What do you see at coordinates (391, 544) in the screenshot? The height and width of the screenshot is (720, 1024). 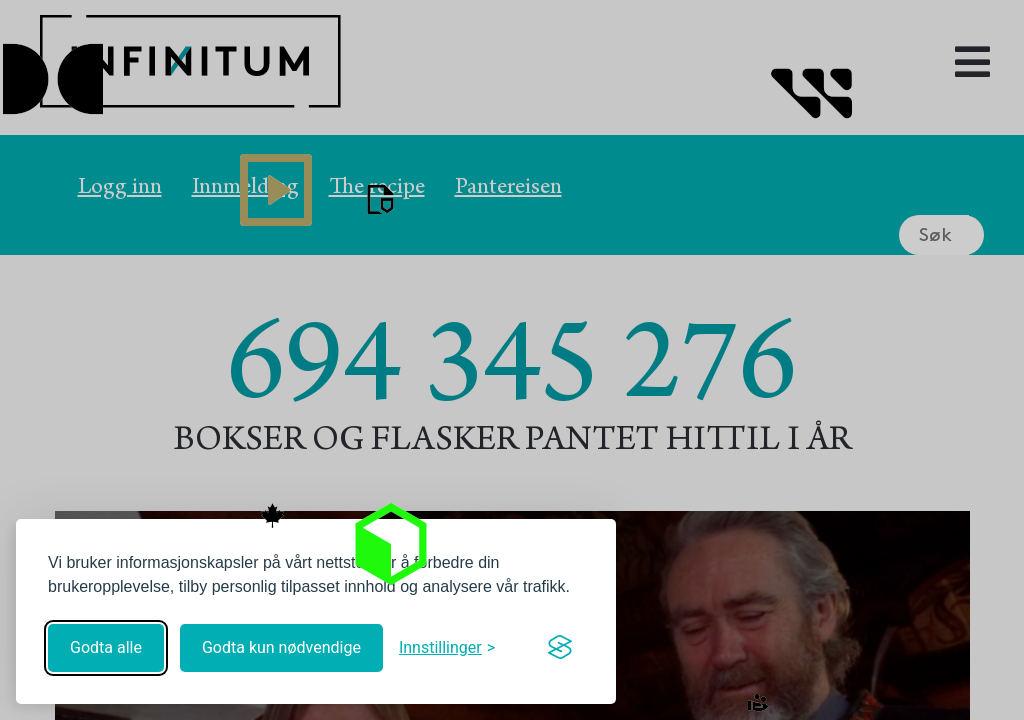 I see `open 3d modeling or design tools` at bounding box center [391, 544].